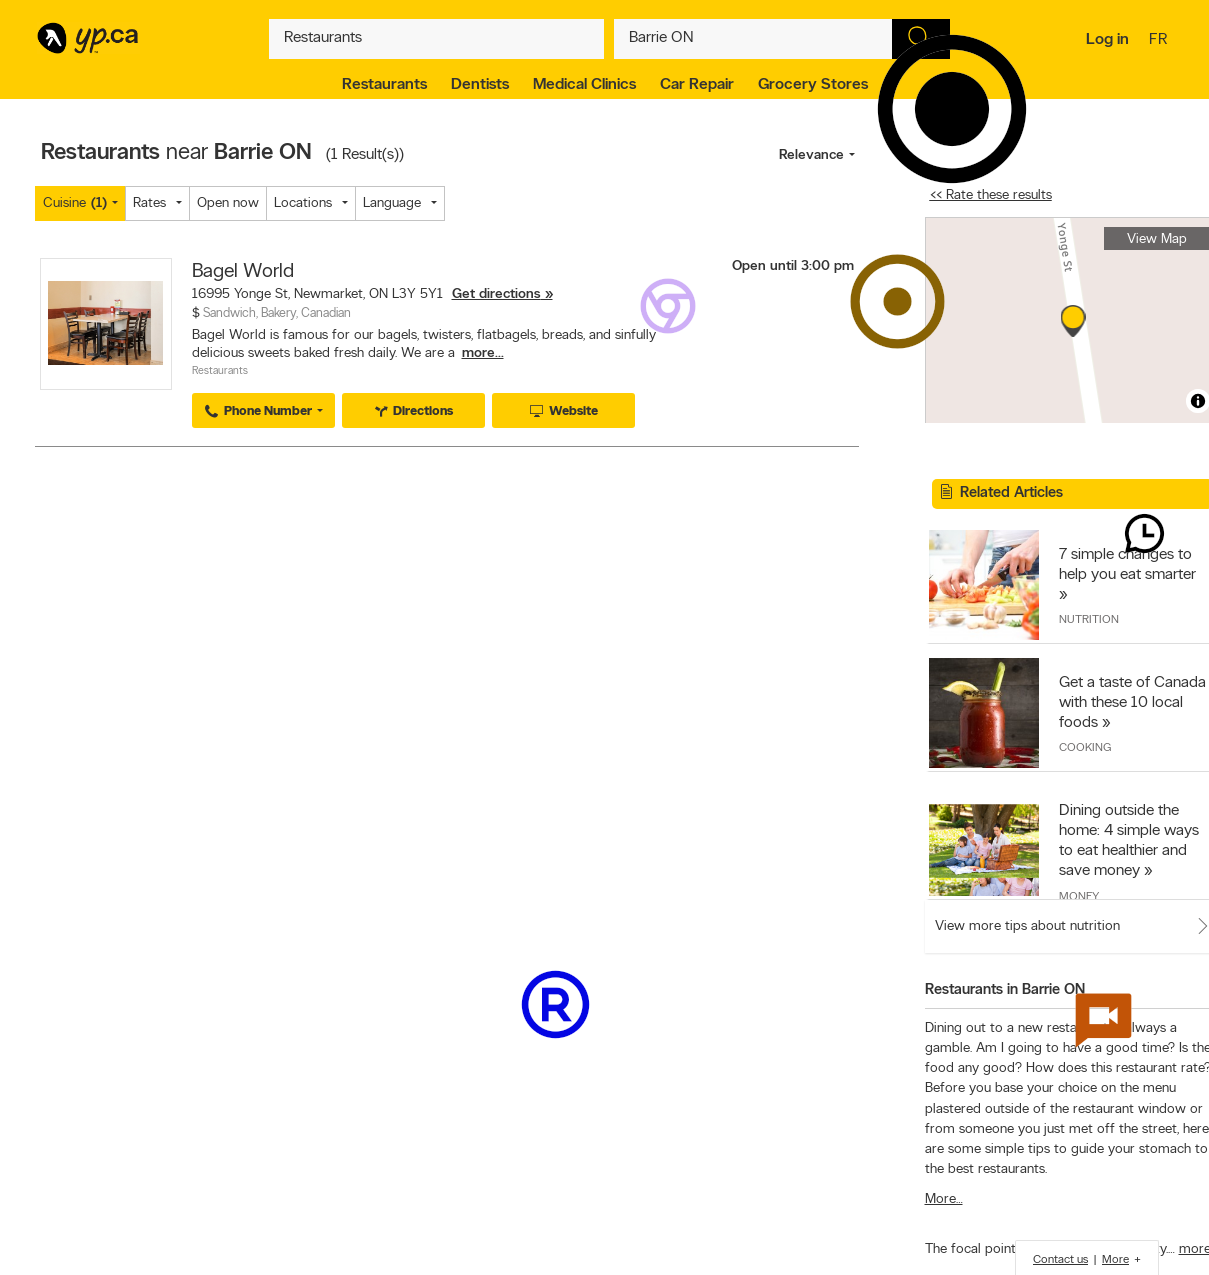 This screenshot has height=1275, width=1209. I want to click on start a video chat, so click(1103, 1018).